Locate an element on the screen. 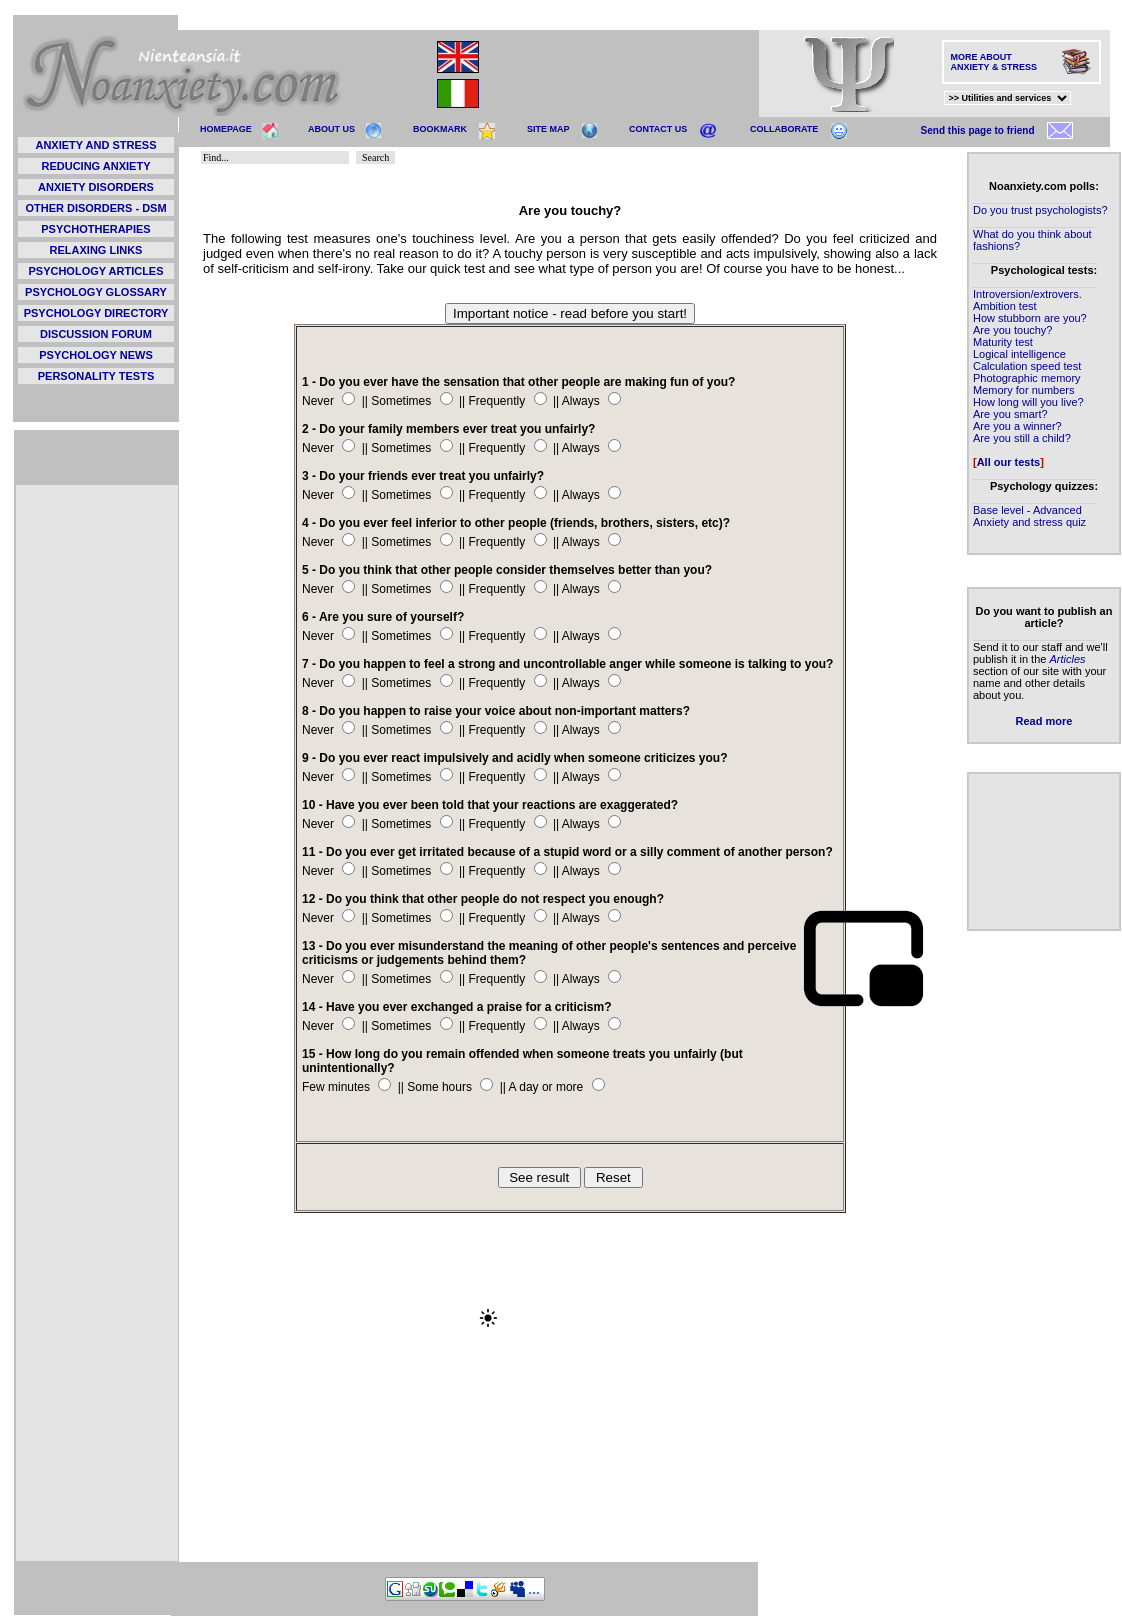 This screenshot has width=1122, height=1616. increase screen brightness is located at coordinates (488, 1318).